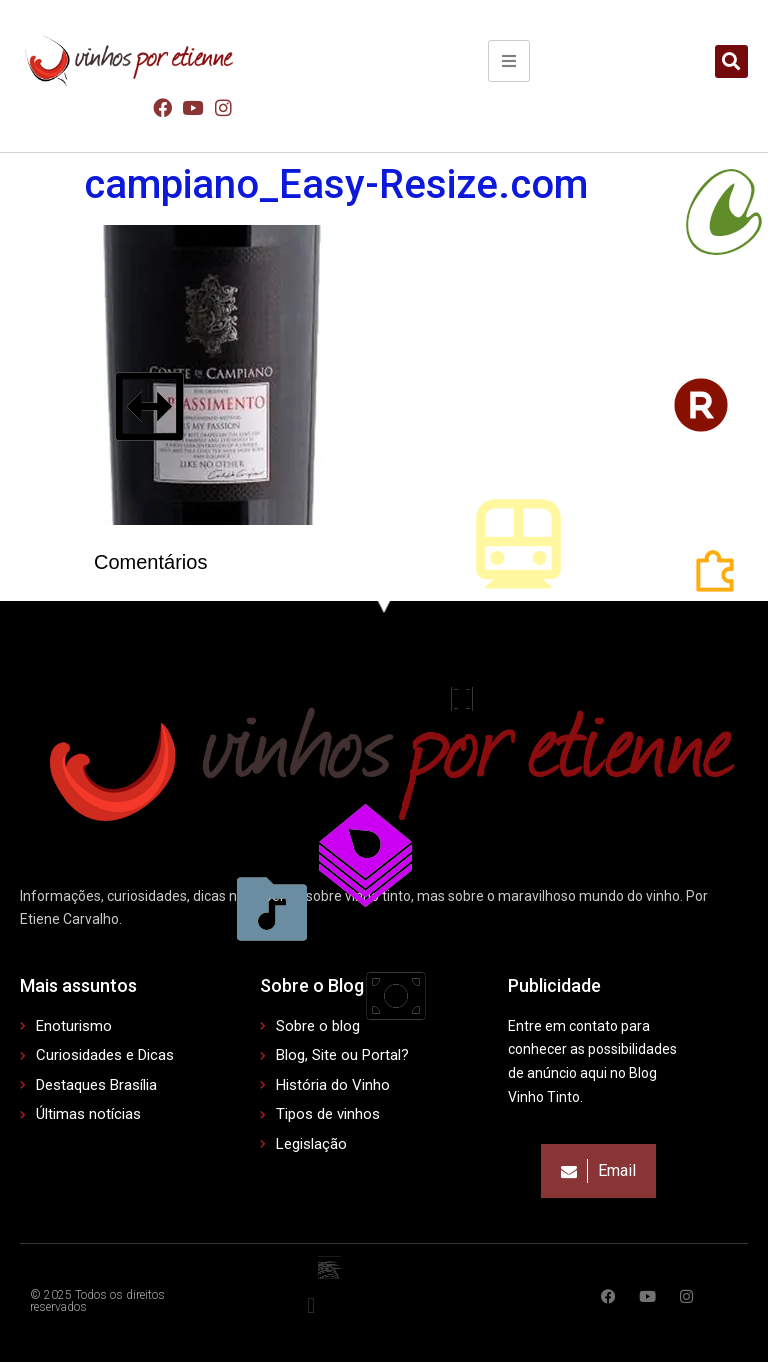 The width and height of the screenshot is (768, 1362). What do you see at coordinates (518, 541) in the screenshot?
I see `view subway or metro transit options` at bounding box center [518, 541].